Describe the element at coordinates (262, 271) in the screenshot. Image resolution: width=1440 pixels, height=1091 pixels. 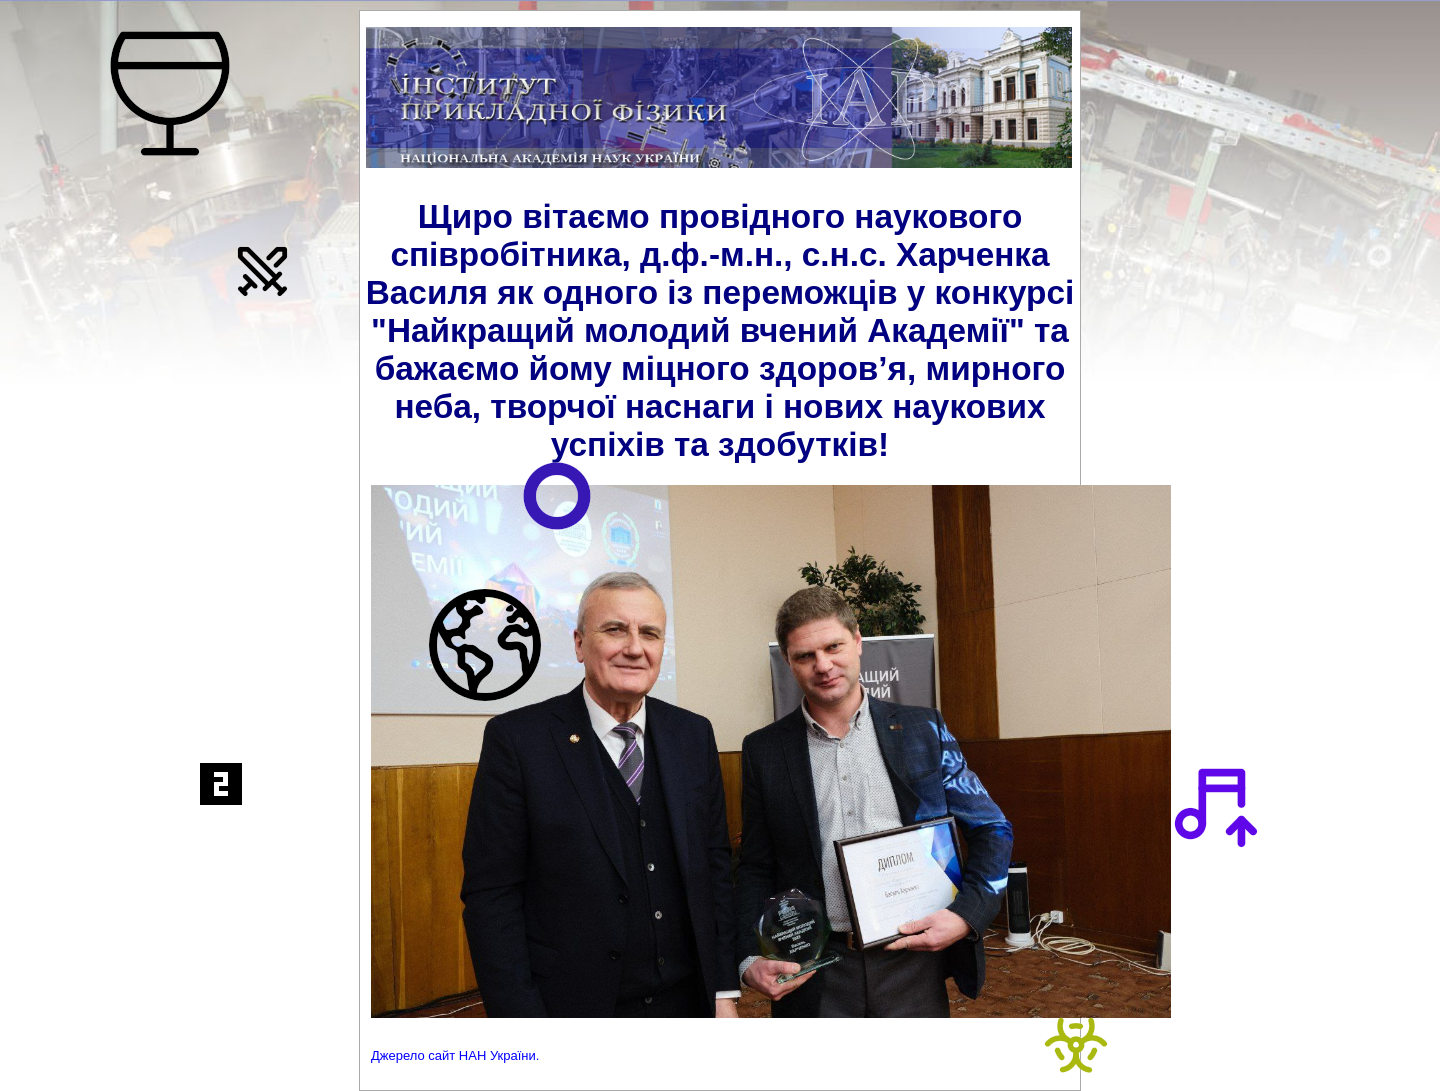
I see `initiate battle or combat mode` at that location.